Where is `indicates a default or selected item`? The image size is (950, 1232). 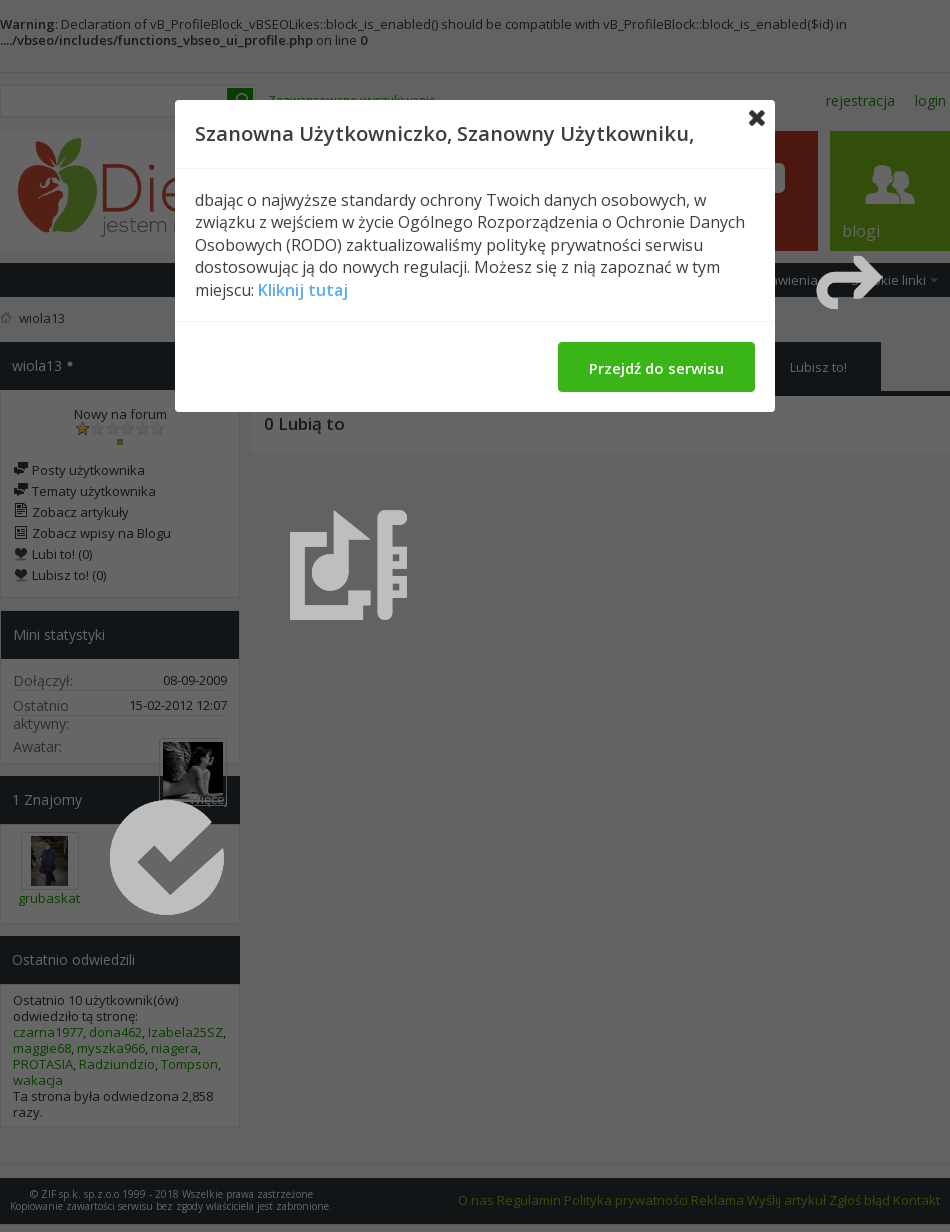 indicates a default or selected item is located at coordinates (166, 857).